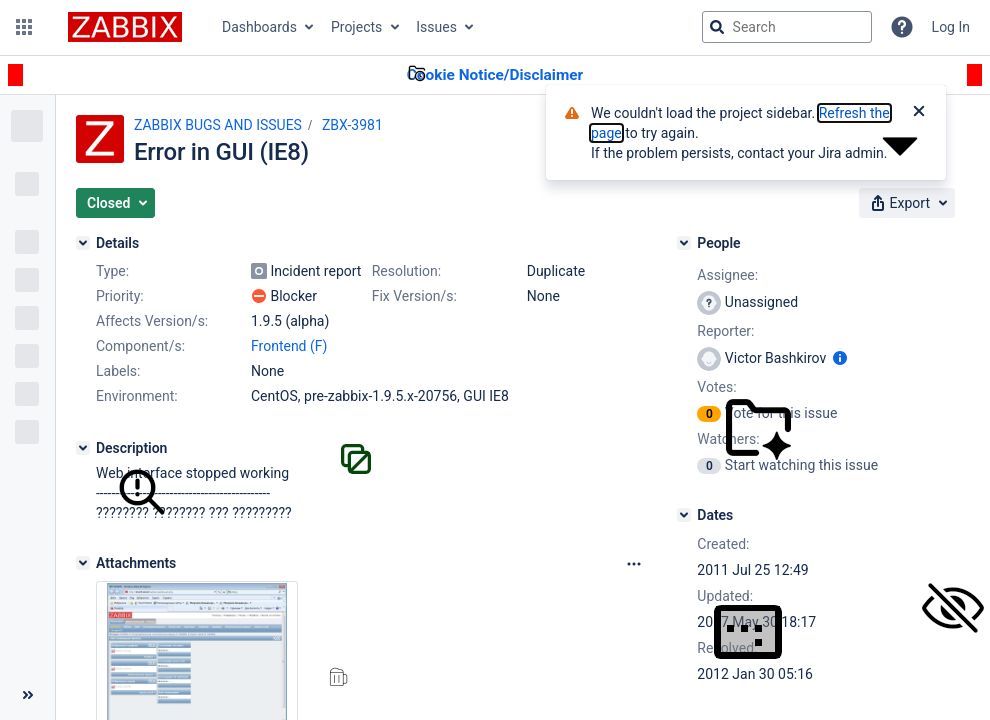  Describe the element at coordinates (417, 73) in the screenshot. I see `view file history or recent activity` at that location.